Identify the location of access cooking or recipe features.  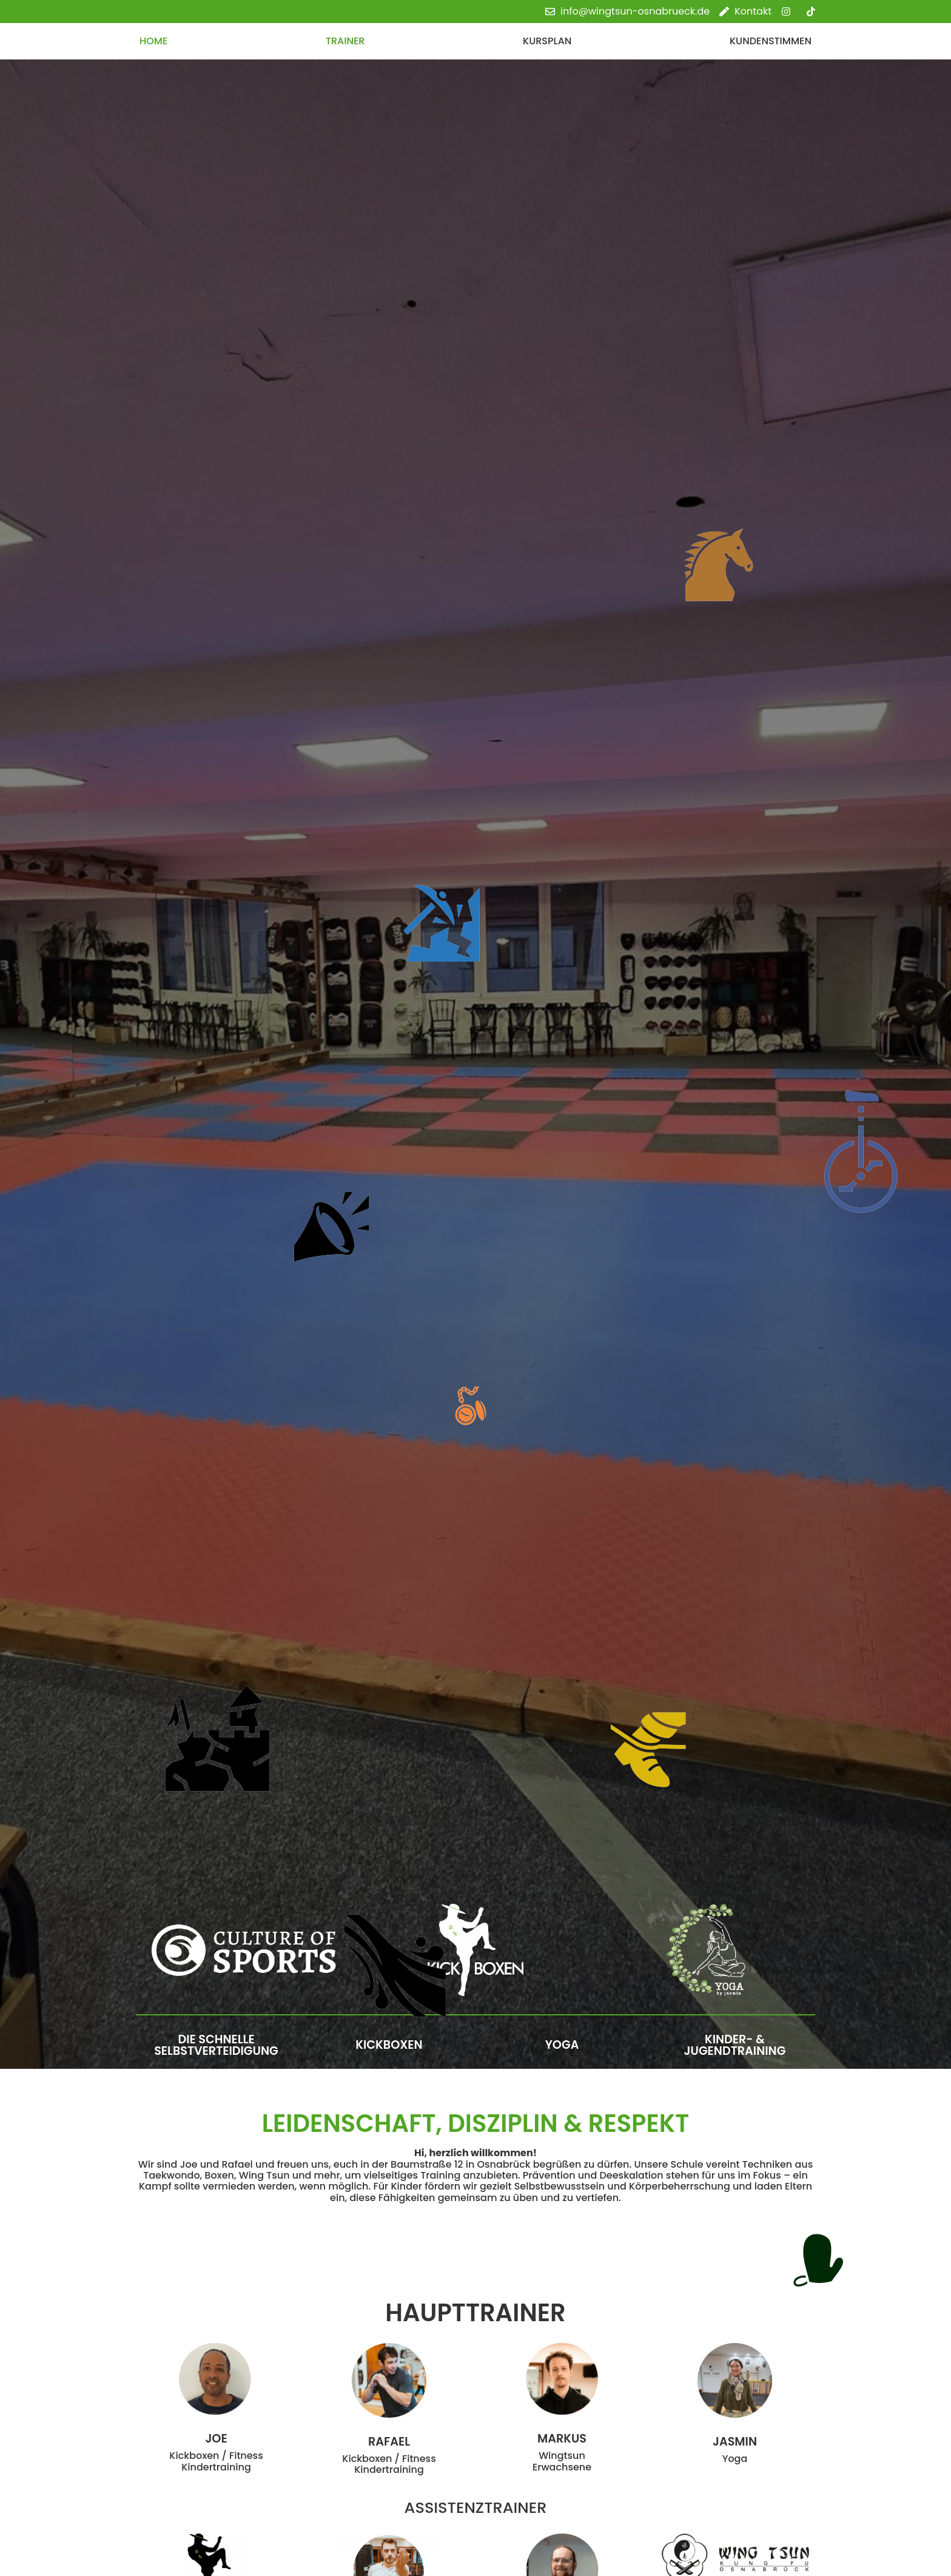
(819, 2260).